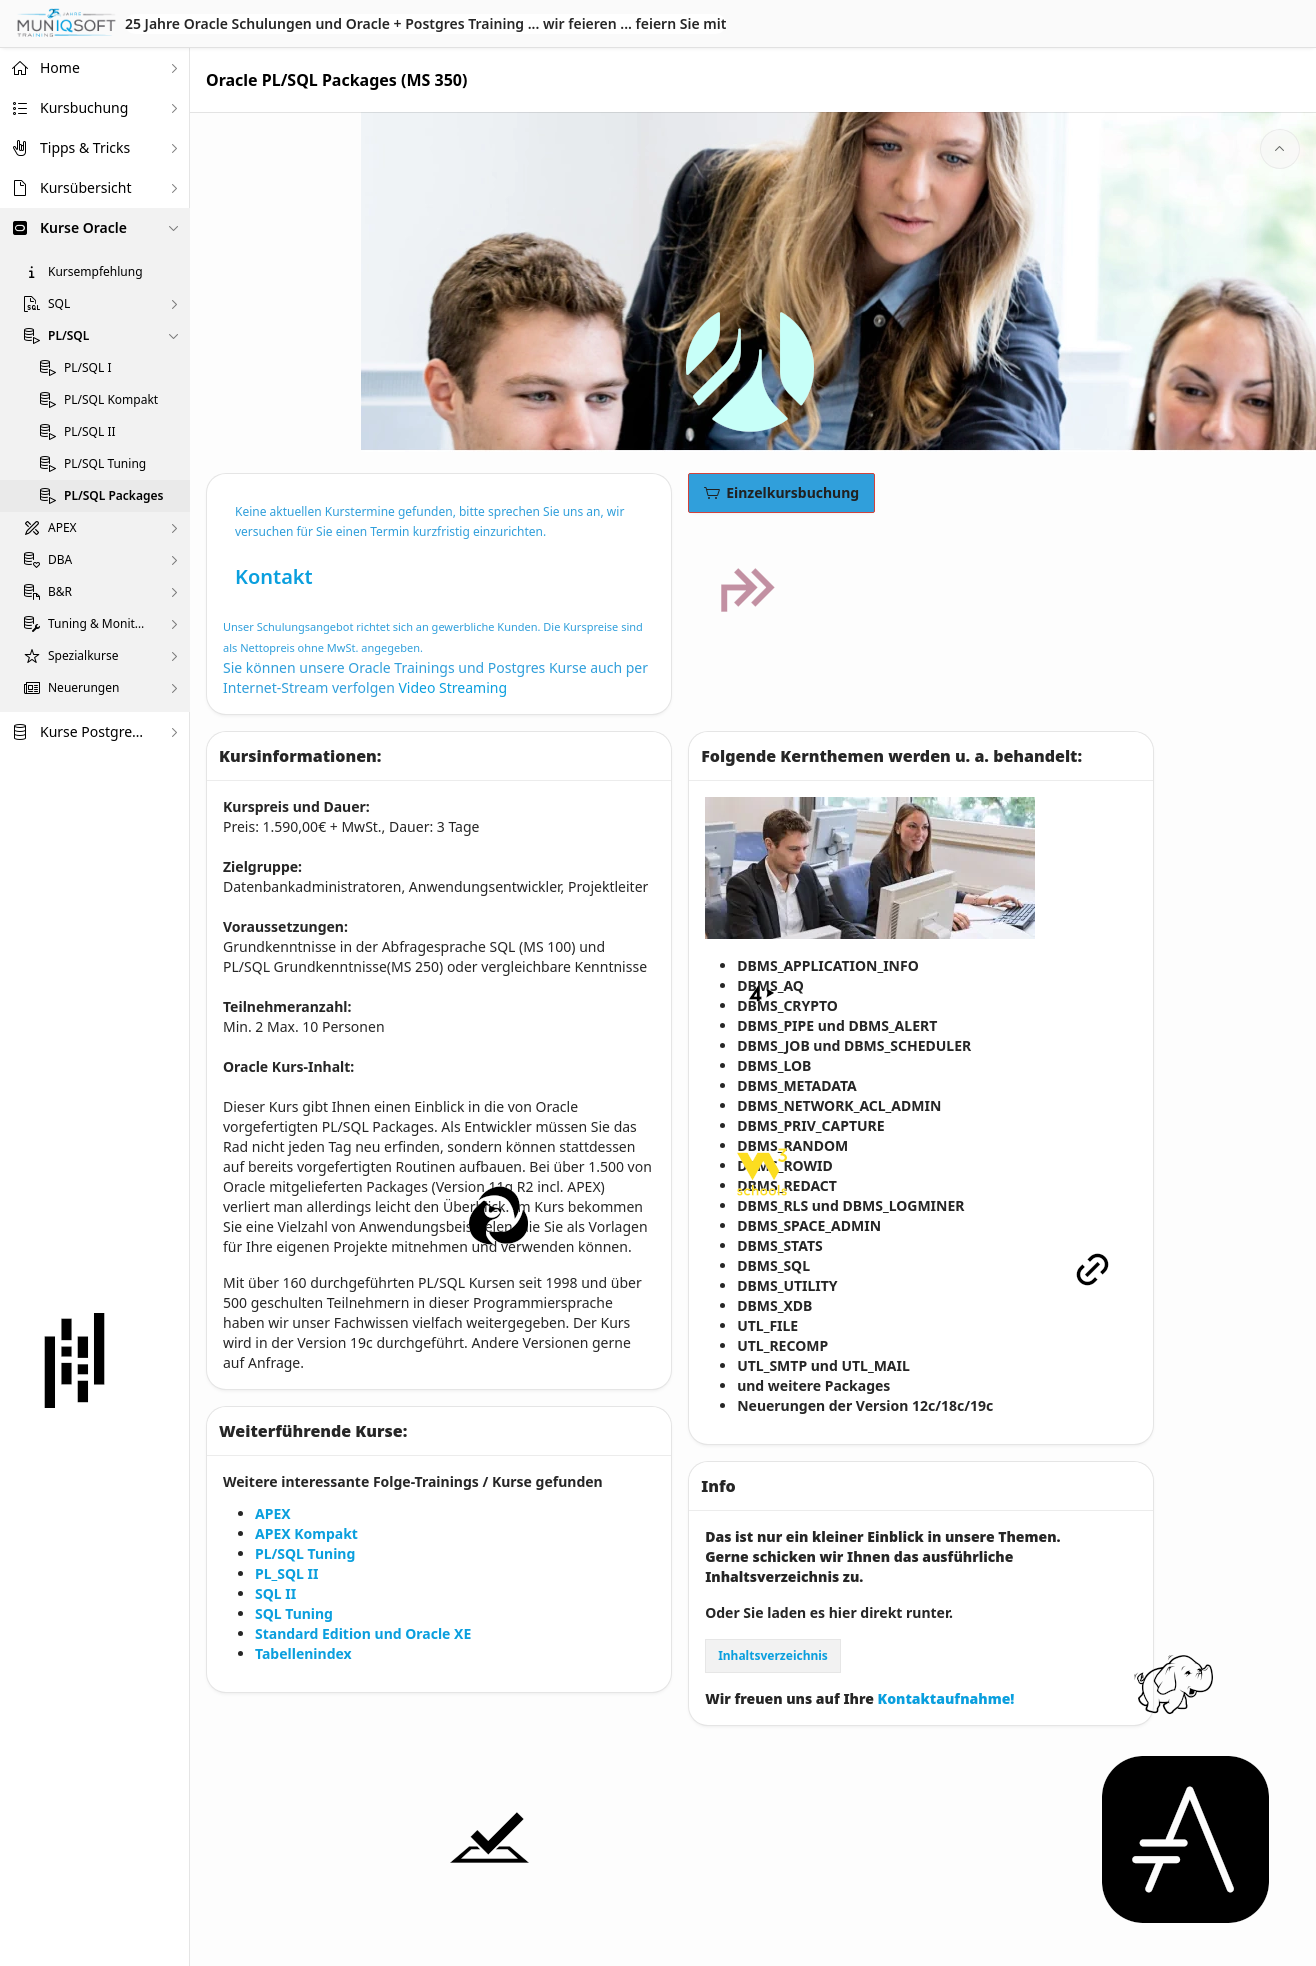 This screenshot has height=1966, width=1316. What do you see at coordinates (761, 992) in the screenshot?
I see `open the tv4 play streaming app` at bounding box center [761, 992].